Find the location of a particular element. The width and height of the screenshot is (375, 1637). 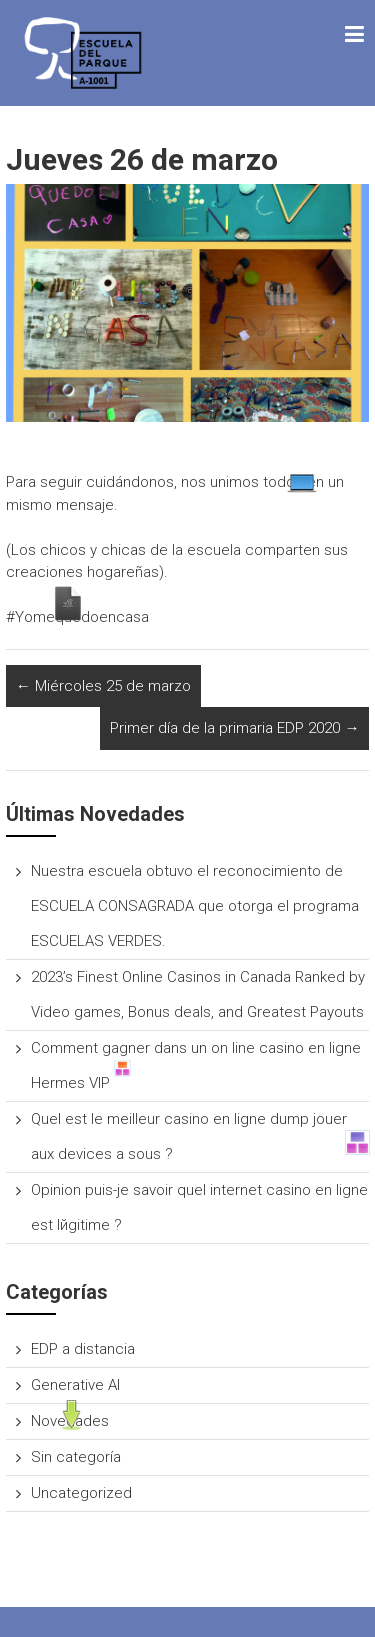

macbook pro device icon is located at coordinates (302, 482).